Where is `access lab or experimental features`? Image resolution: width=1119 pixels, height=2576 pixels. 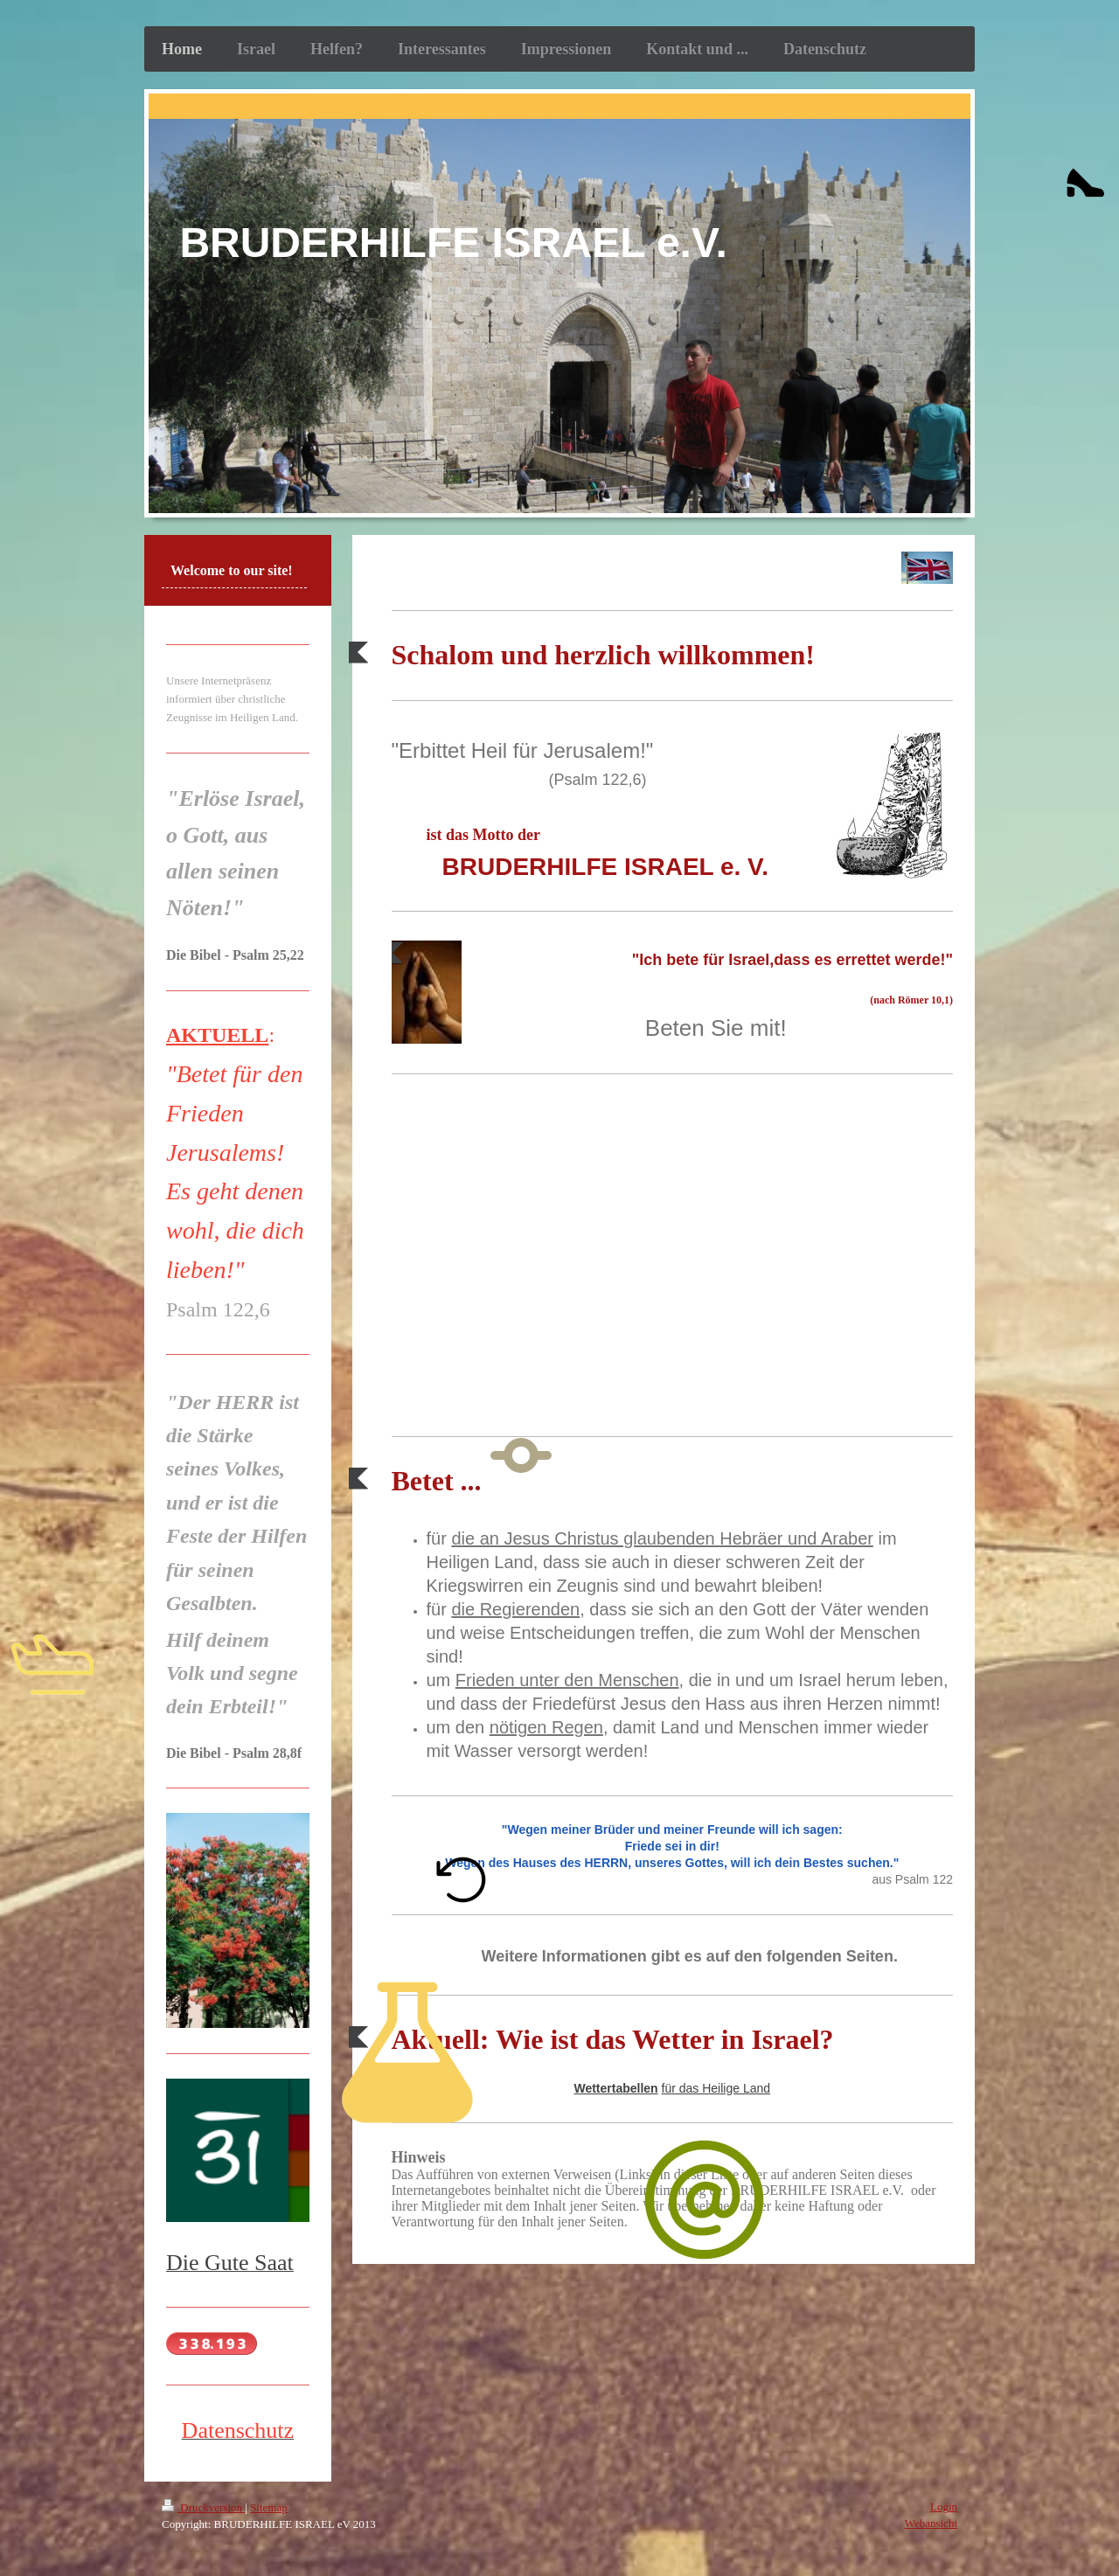
access lab or experimental features is located at coordinates (407, 2052).